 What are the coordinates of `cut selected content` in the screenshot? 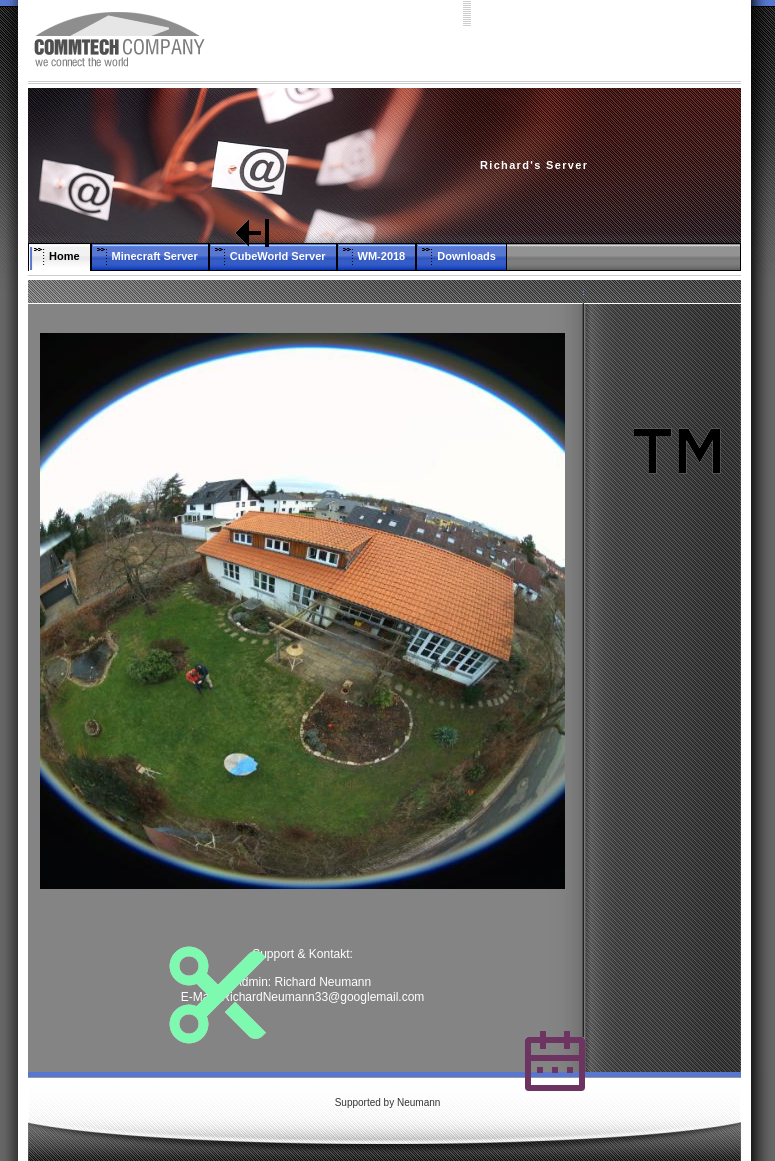 It's located at (218, 995).